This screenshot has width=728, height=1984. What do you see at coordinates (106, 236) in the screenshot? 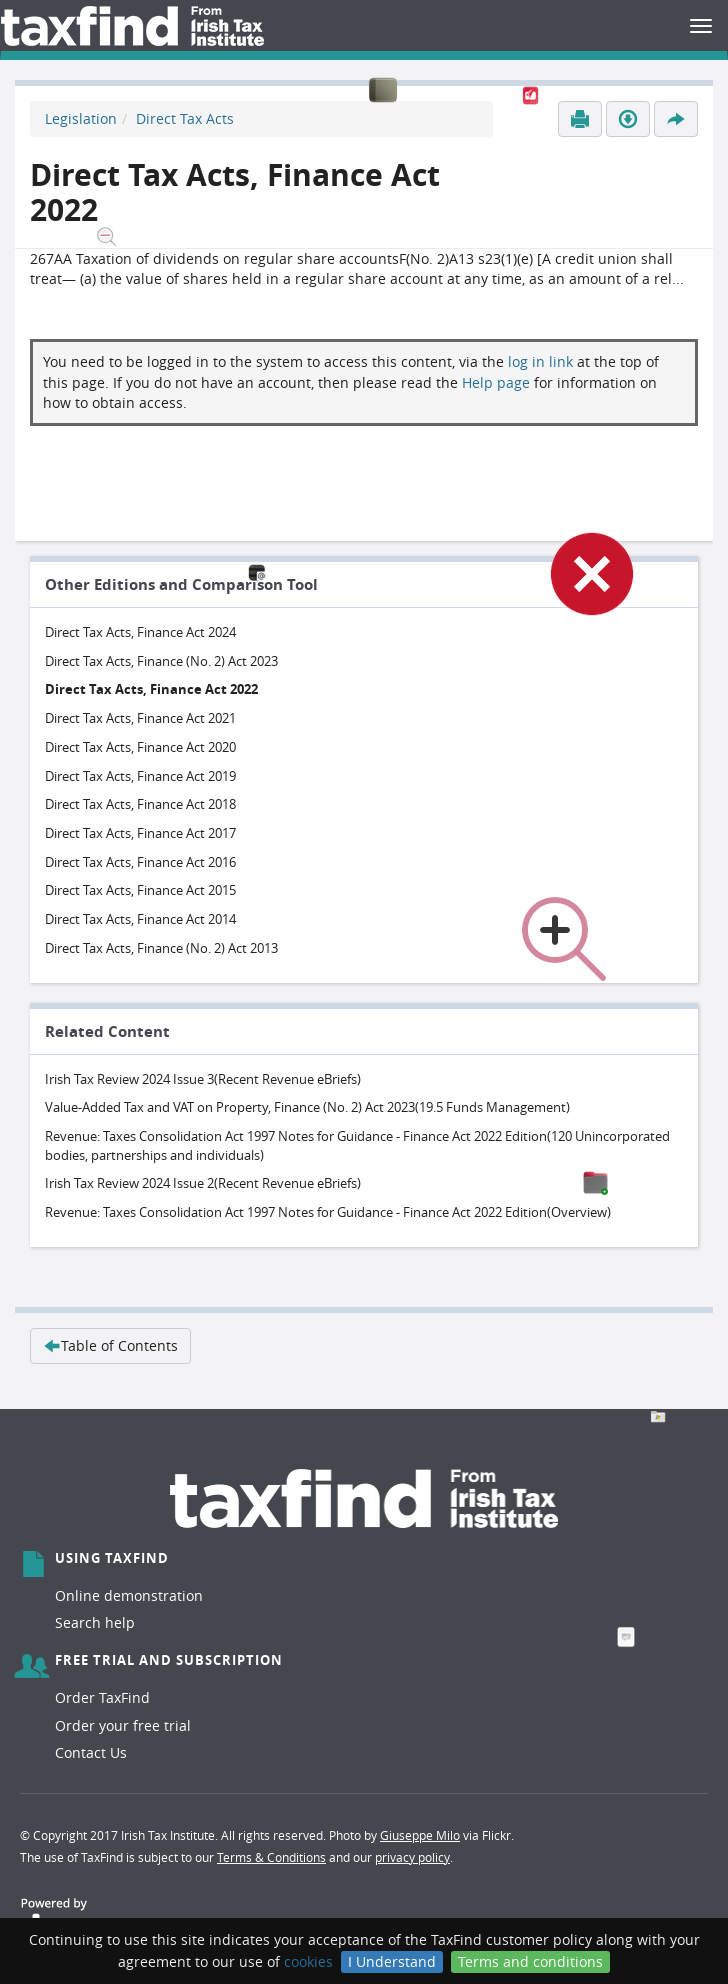
I see `zoom out to see more content` at bounding box center [106, 236].